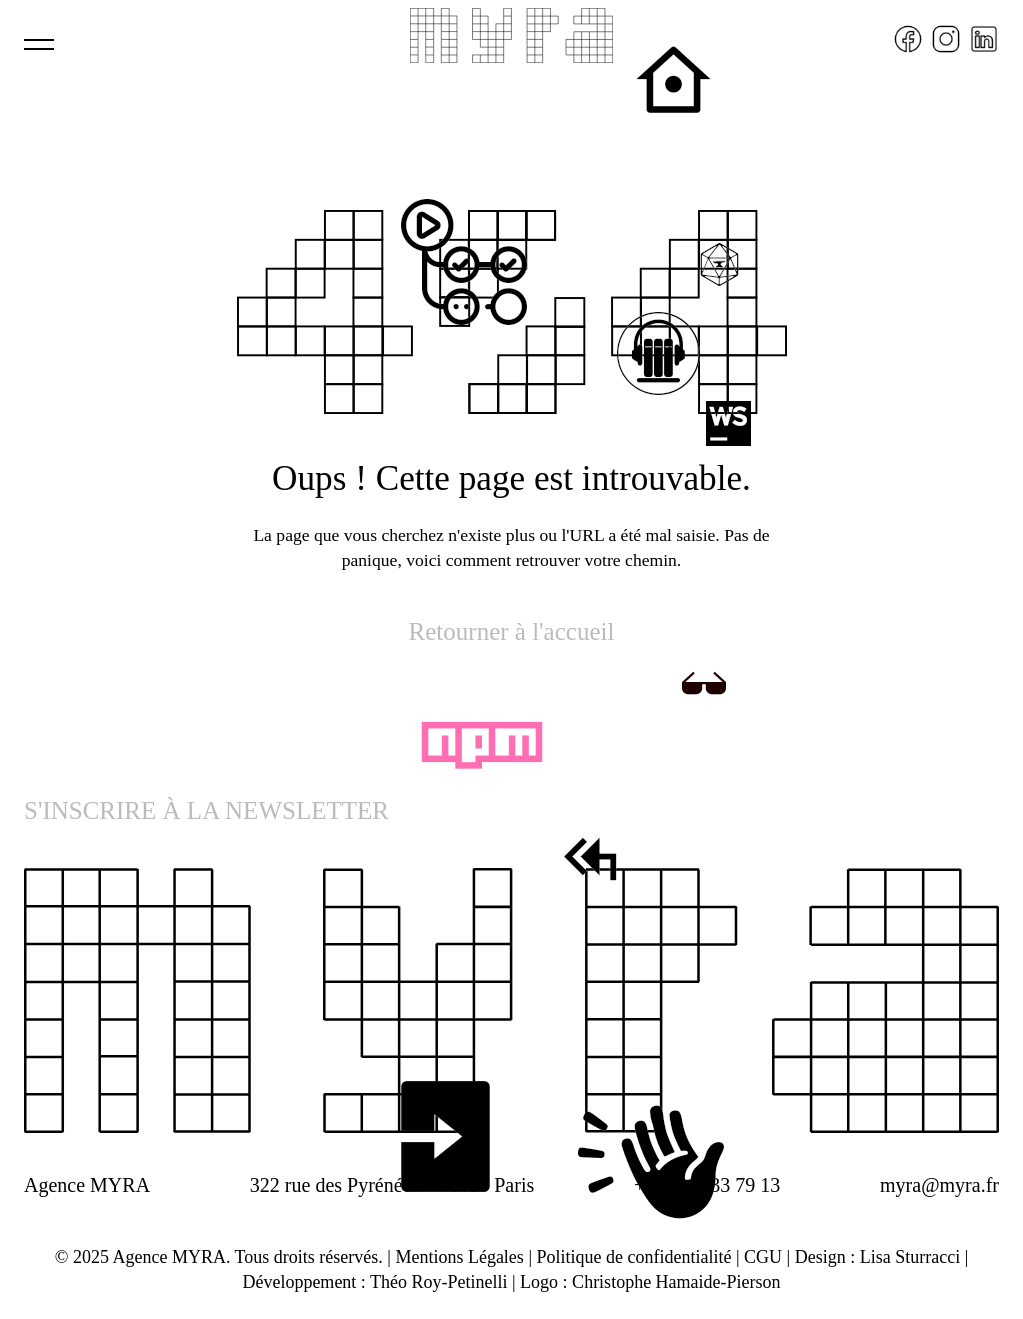  I want to click on open WebStorm IDE, so click(728, 423).